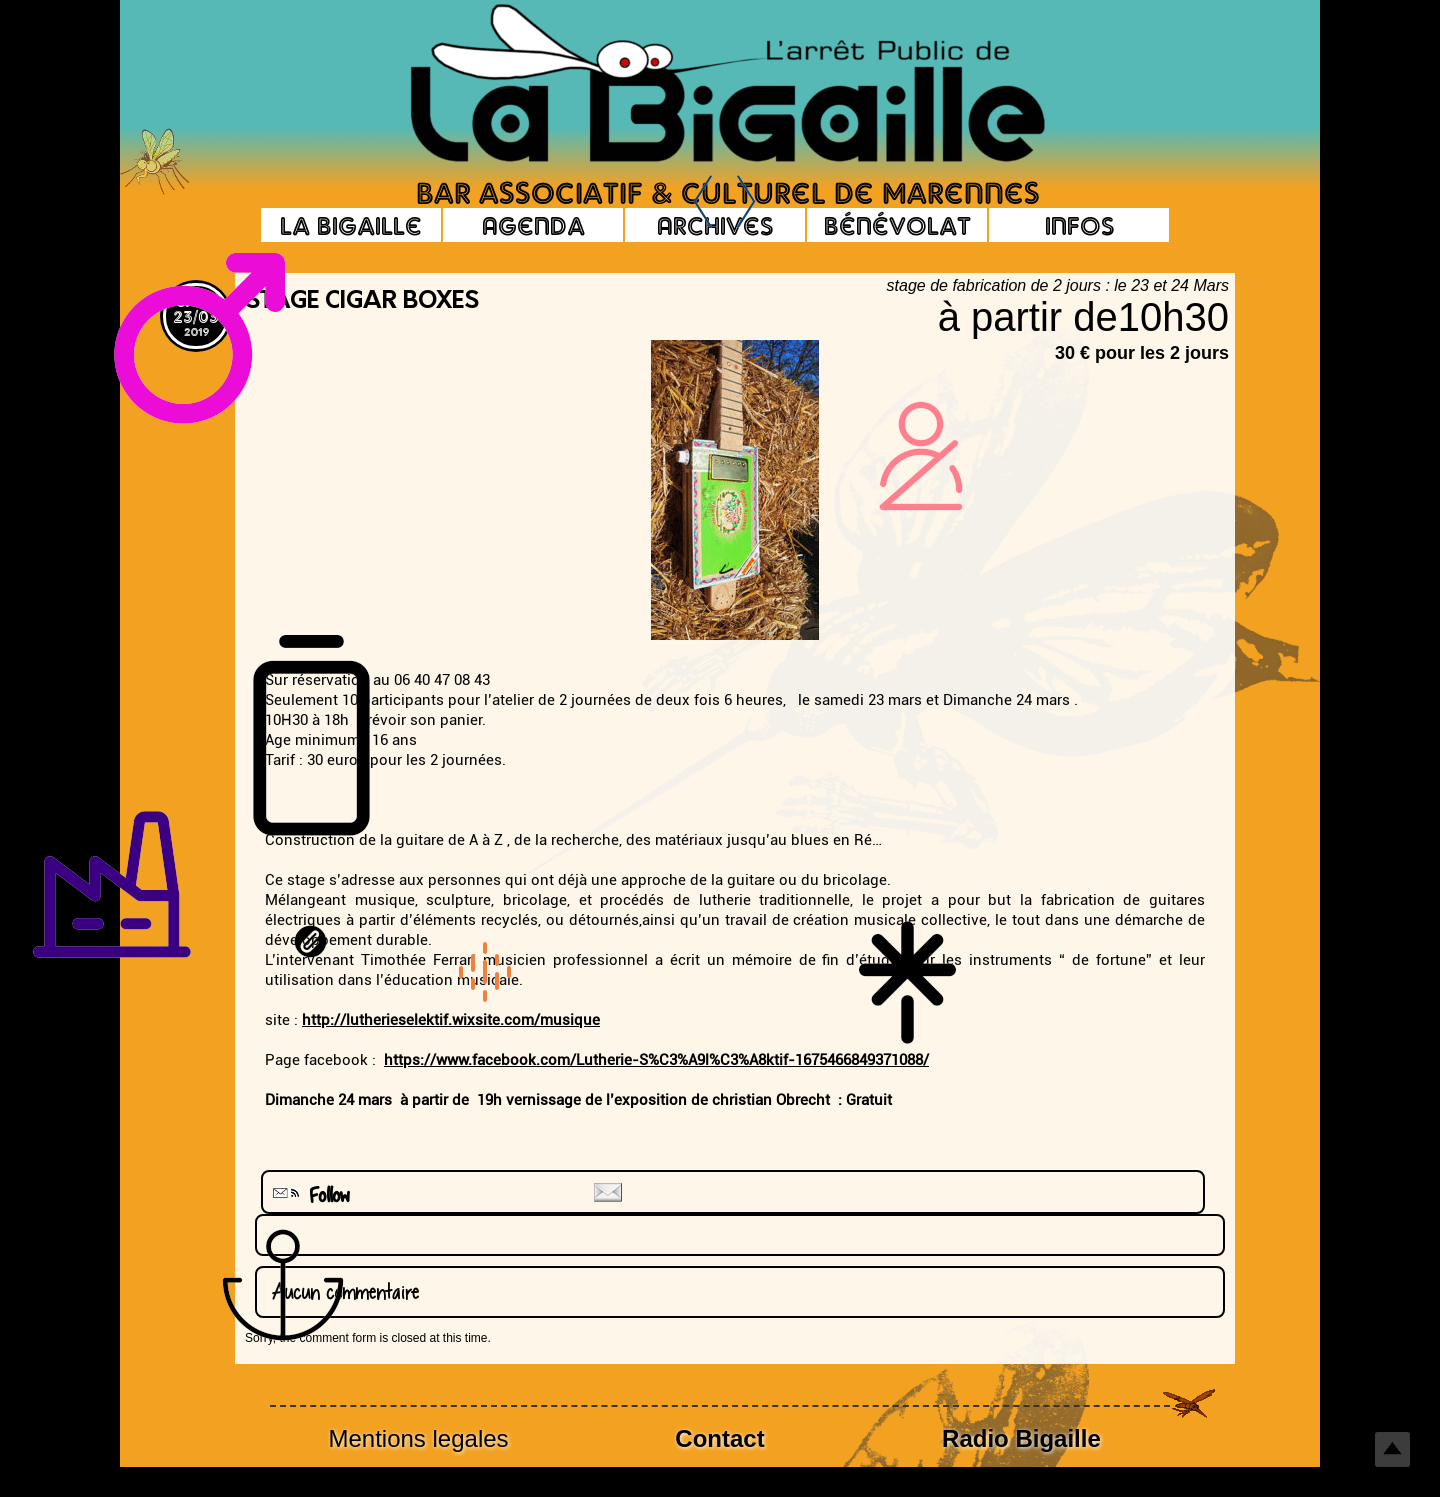 This screenshot has height=1497, width=1440. What do you see at coordinates (485, 972) in the screenshot?
I see `open google podcasts app` at bounding box center [485, 972].